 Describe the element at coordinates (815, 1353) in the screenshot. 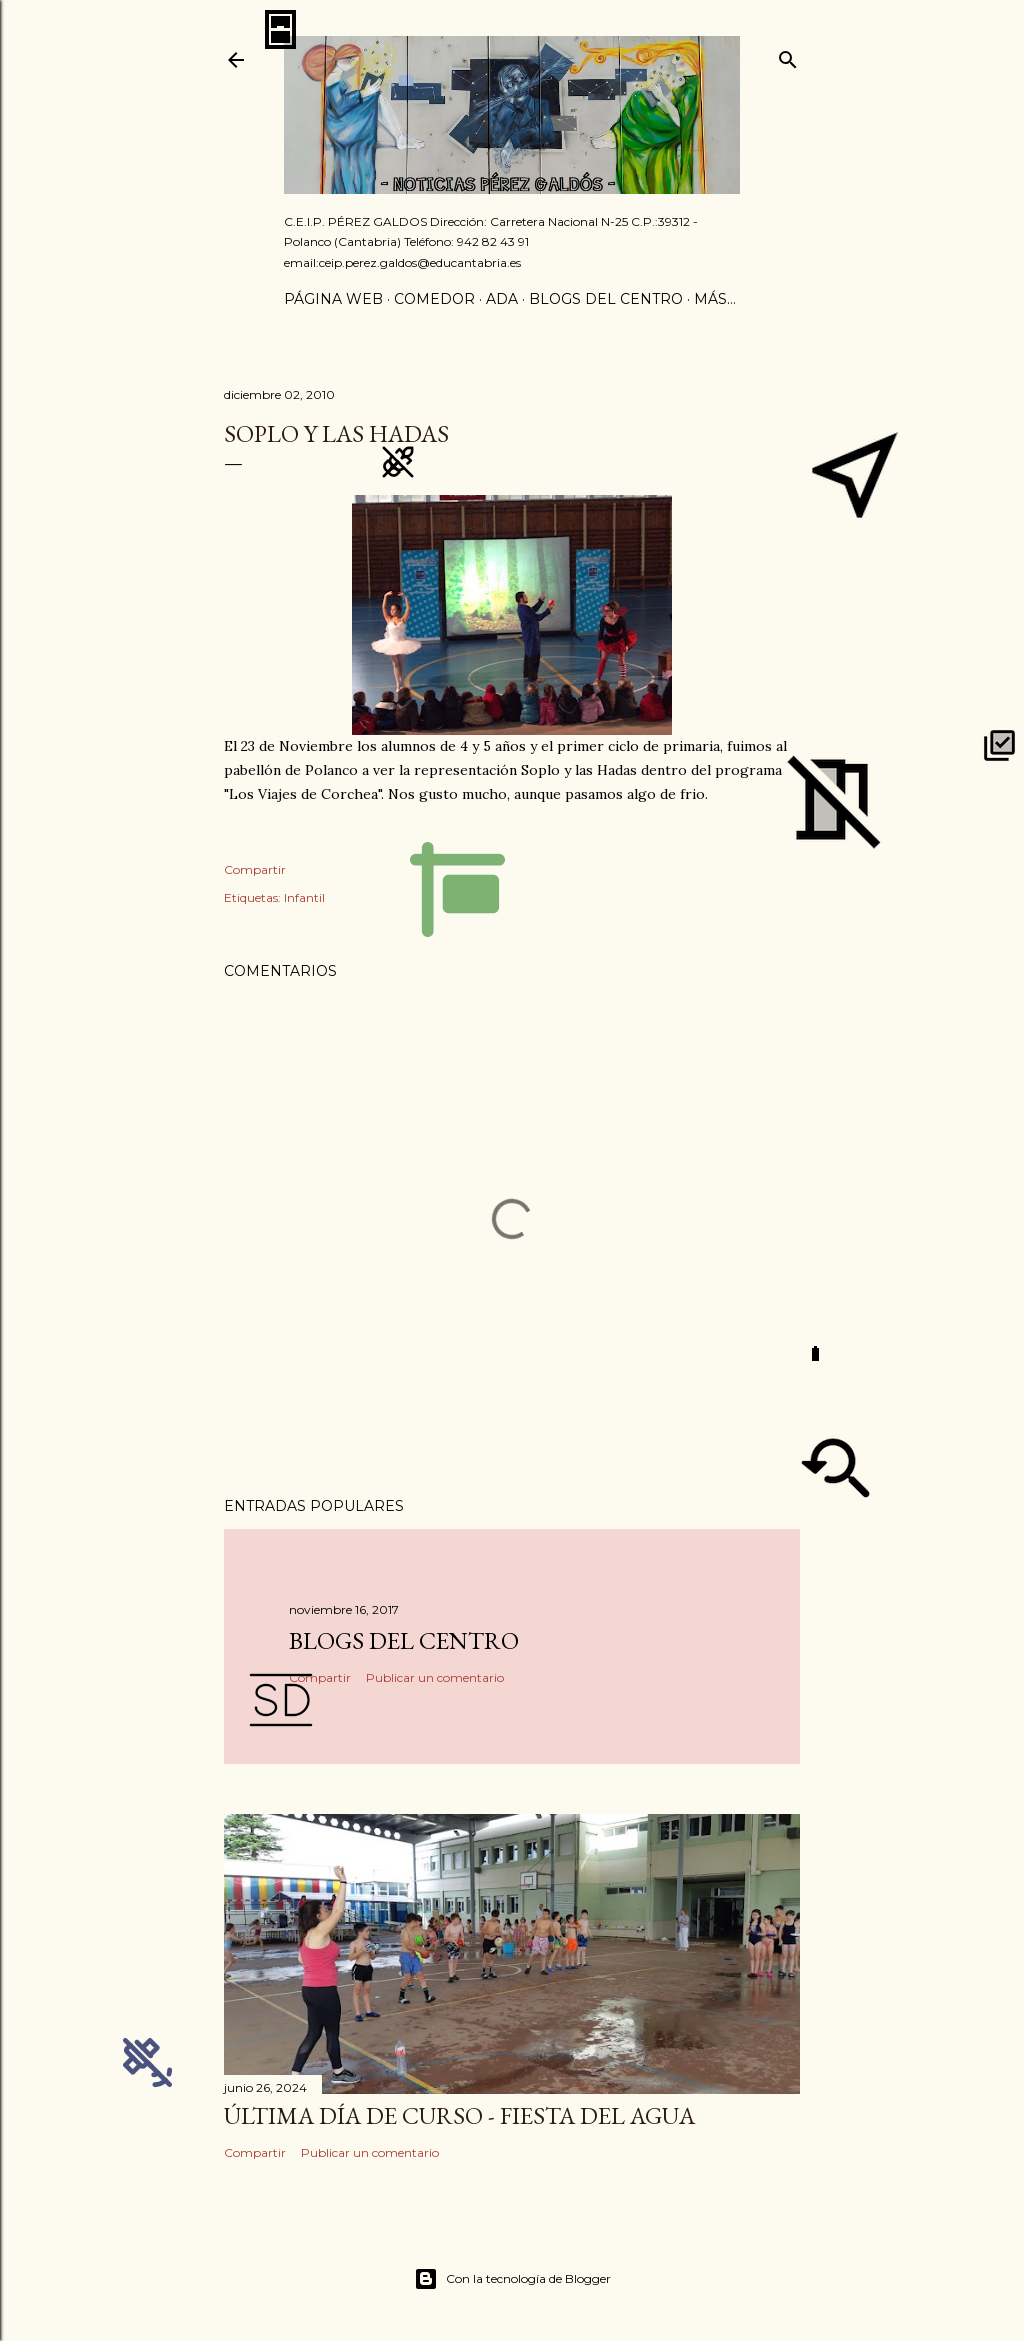

I see `indicates current battery level` at that location.